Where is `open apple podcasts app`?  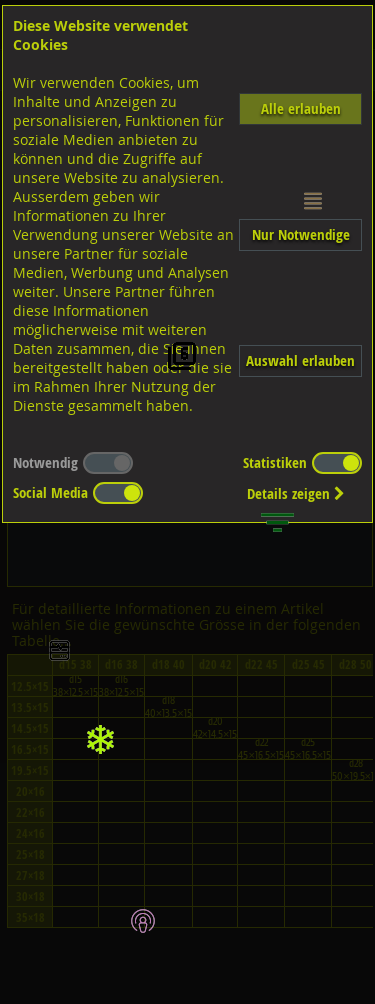
open apple podcasts app is located at coordinates (143, 921).